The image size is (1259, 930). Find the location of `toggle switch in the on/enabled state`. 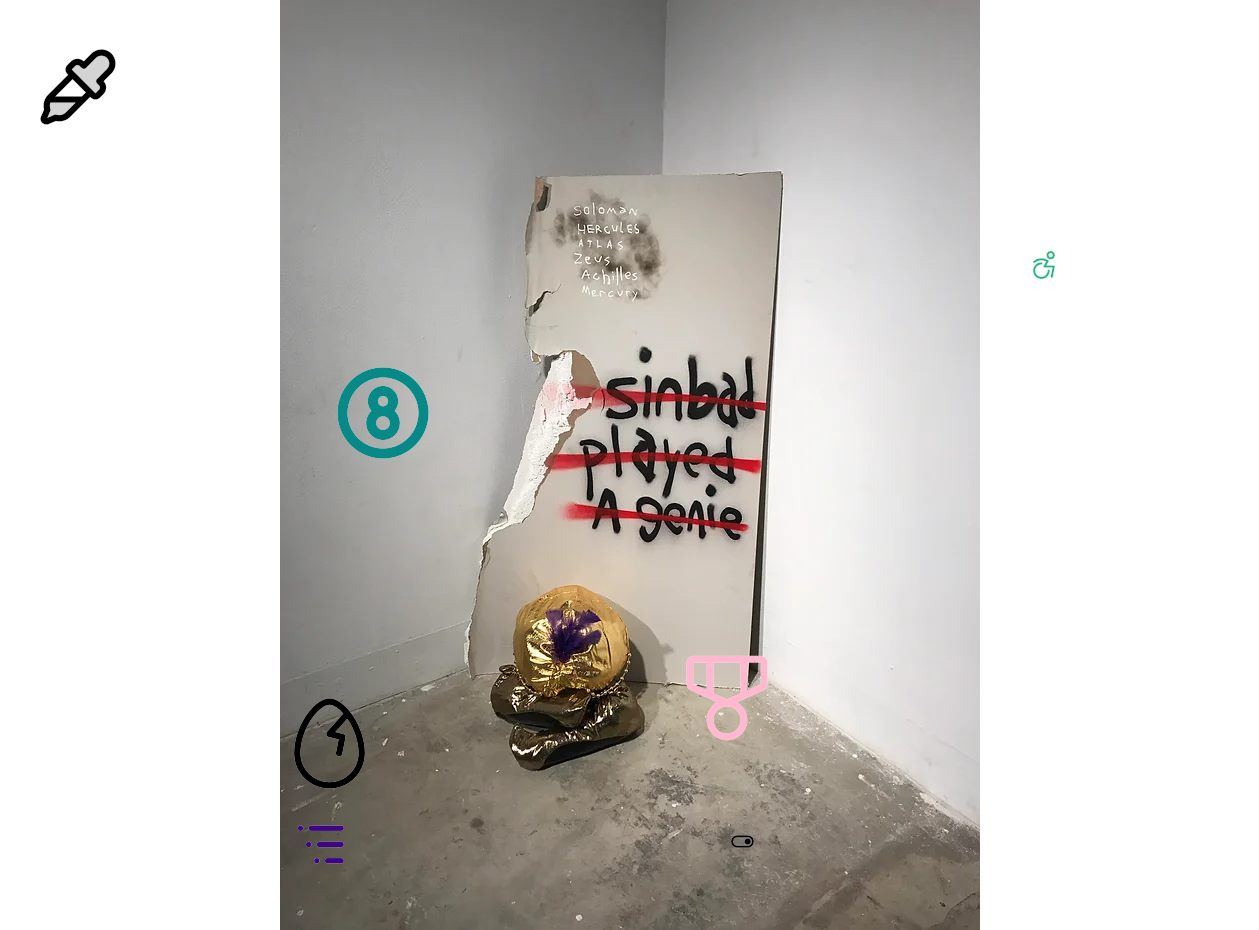

toggle switch in the on/enabled state is located at coordinates (742, 841).